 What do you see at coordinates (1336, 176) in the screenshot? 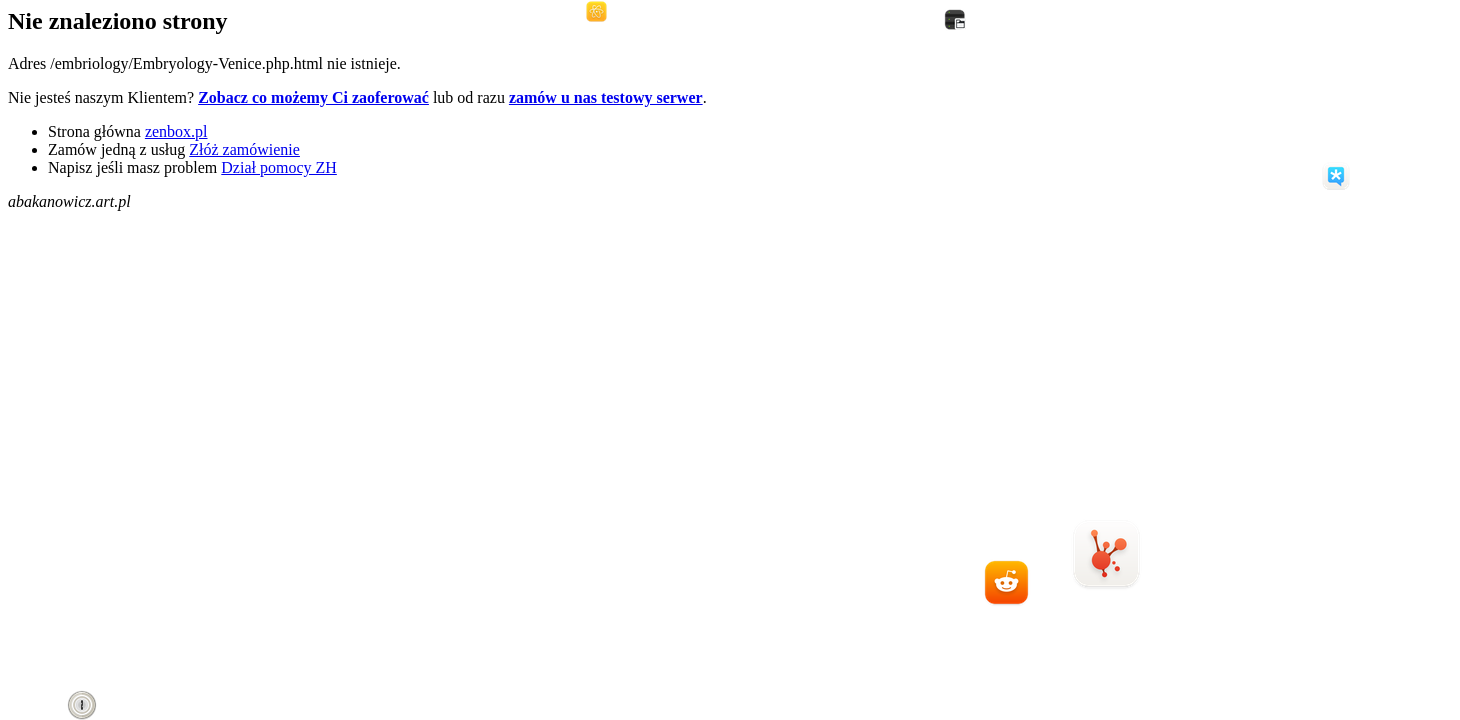
I see `open TIM (QQ office/business messenger)` at bounding box center [1336, 176].